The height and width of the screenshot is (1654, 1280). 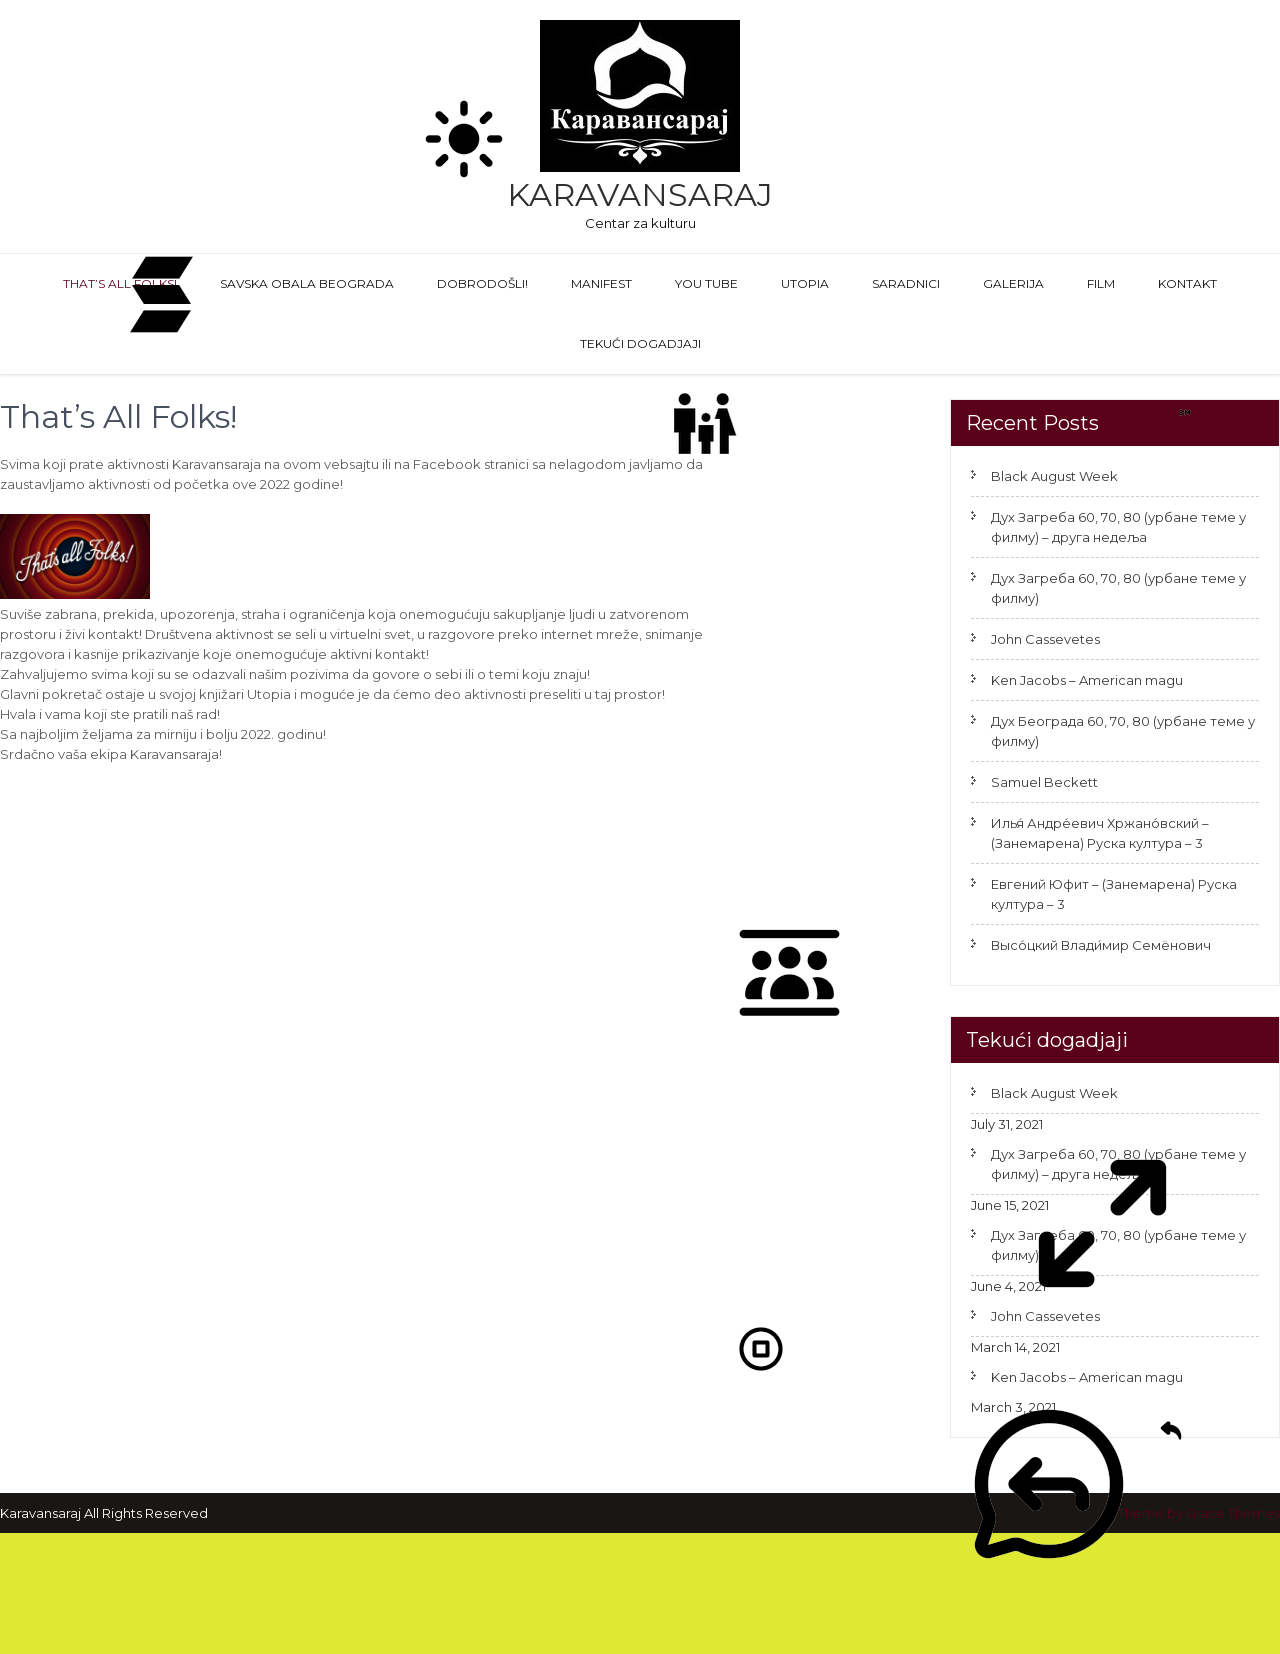 What do you see at coordinates (464, 139) in the screenshot?
I see `switch to light mode` at bounding box center [464, 139].